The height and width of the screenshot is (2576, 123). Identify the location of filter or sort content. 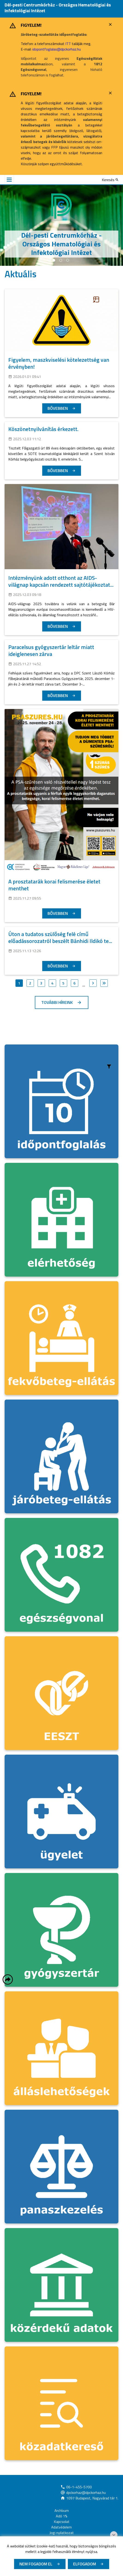
(109, 1066).